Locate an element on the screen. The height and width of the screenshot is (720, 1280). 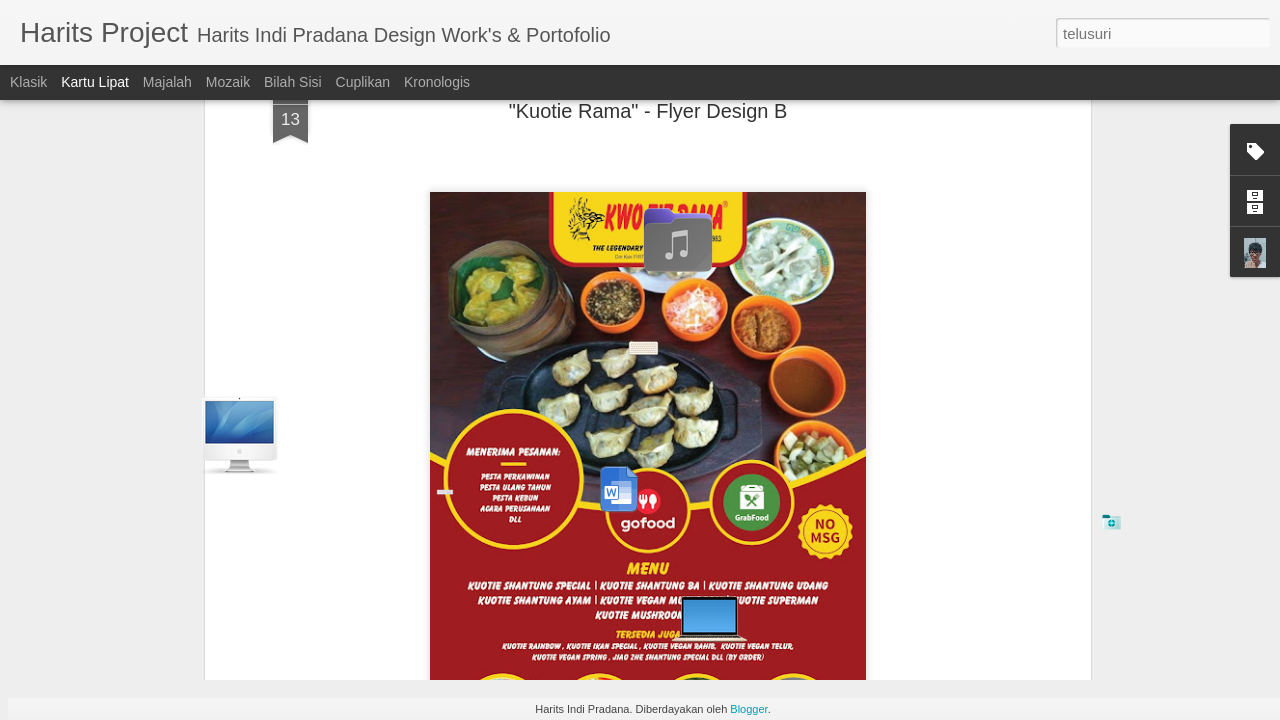
a microsoft word document file is located at coordinates (619, 489).